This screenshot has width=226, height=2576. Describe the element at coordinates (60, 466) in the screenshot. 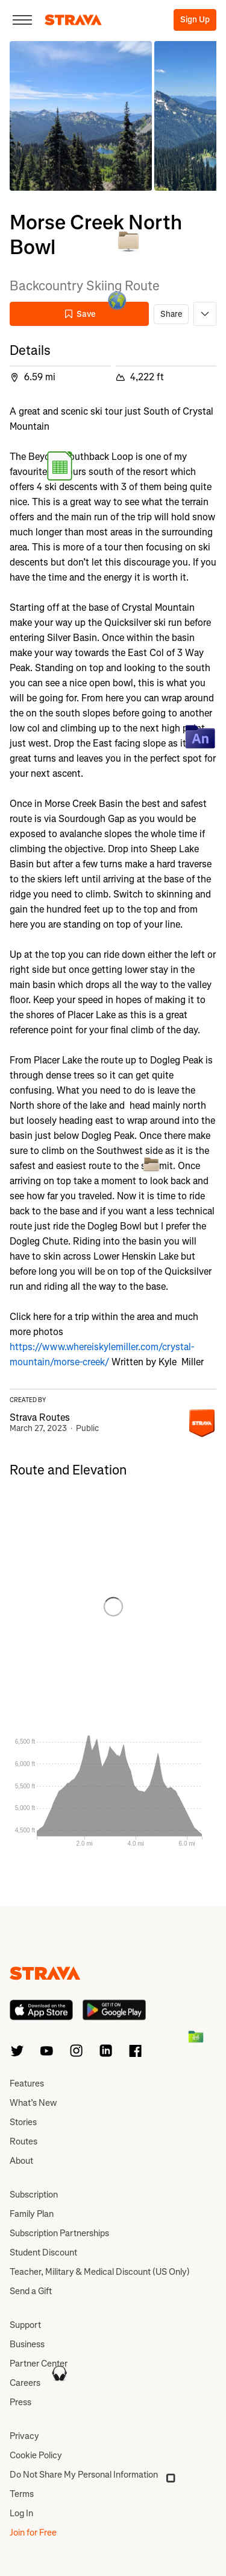

I see `open a LibreOffice Calc spreadsheet file` at that location.